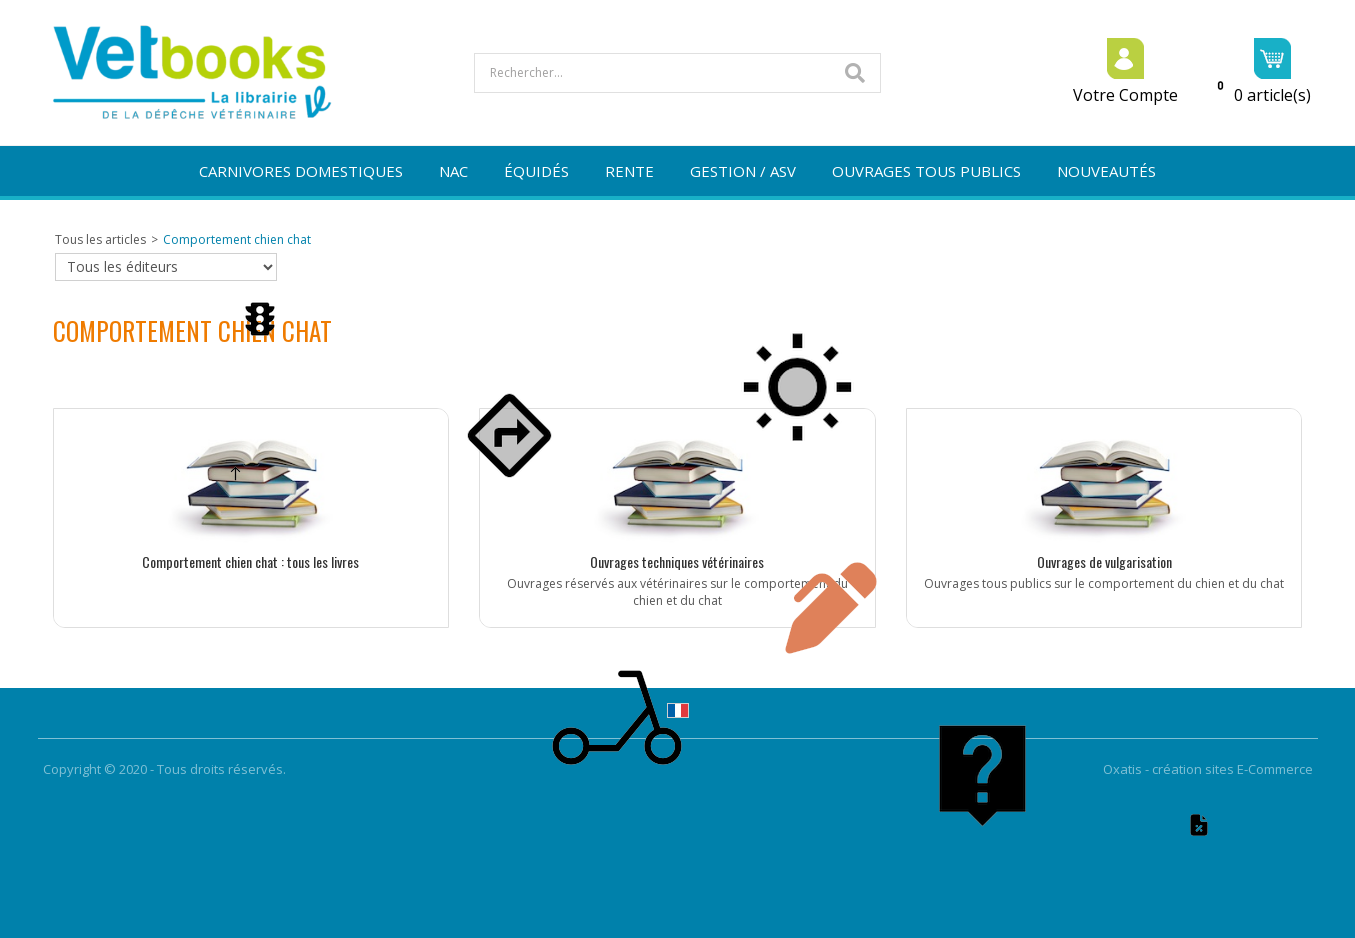  What do you see at coordinates (509, 435) in the screenshot?
I see `get directions to a location` at bounding box center [509, 435].